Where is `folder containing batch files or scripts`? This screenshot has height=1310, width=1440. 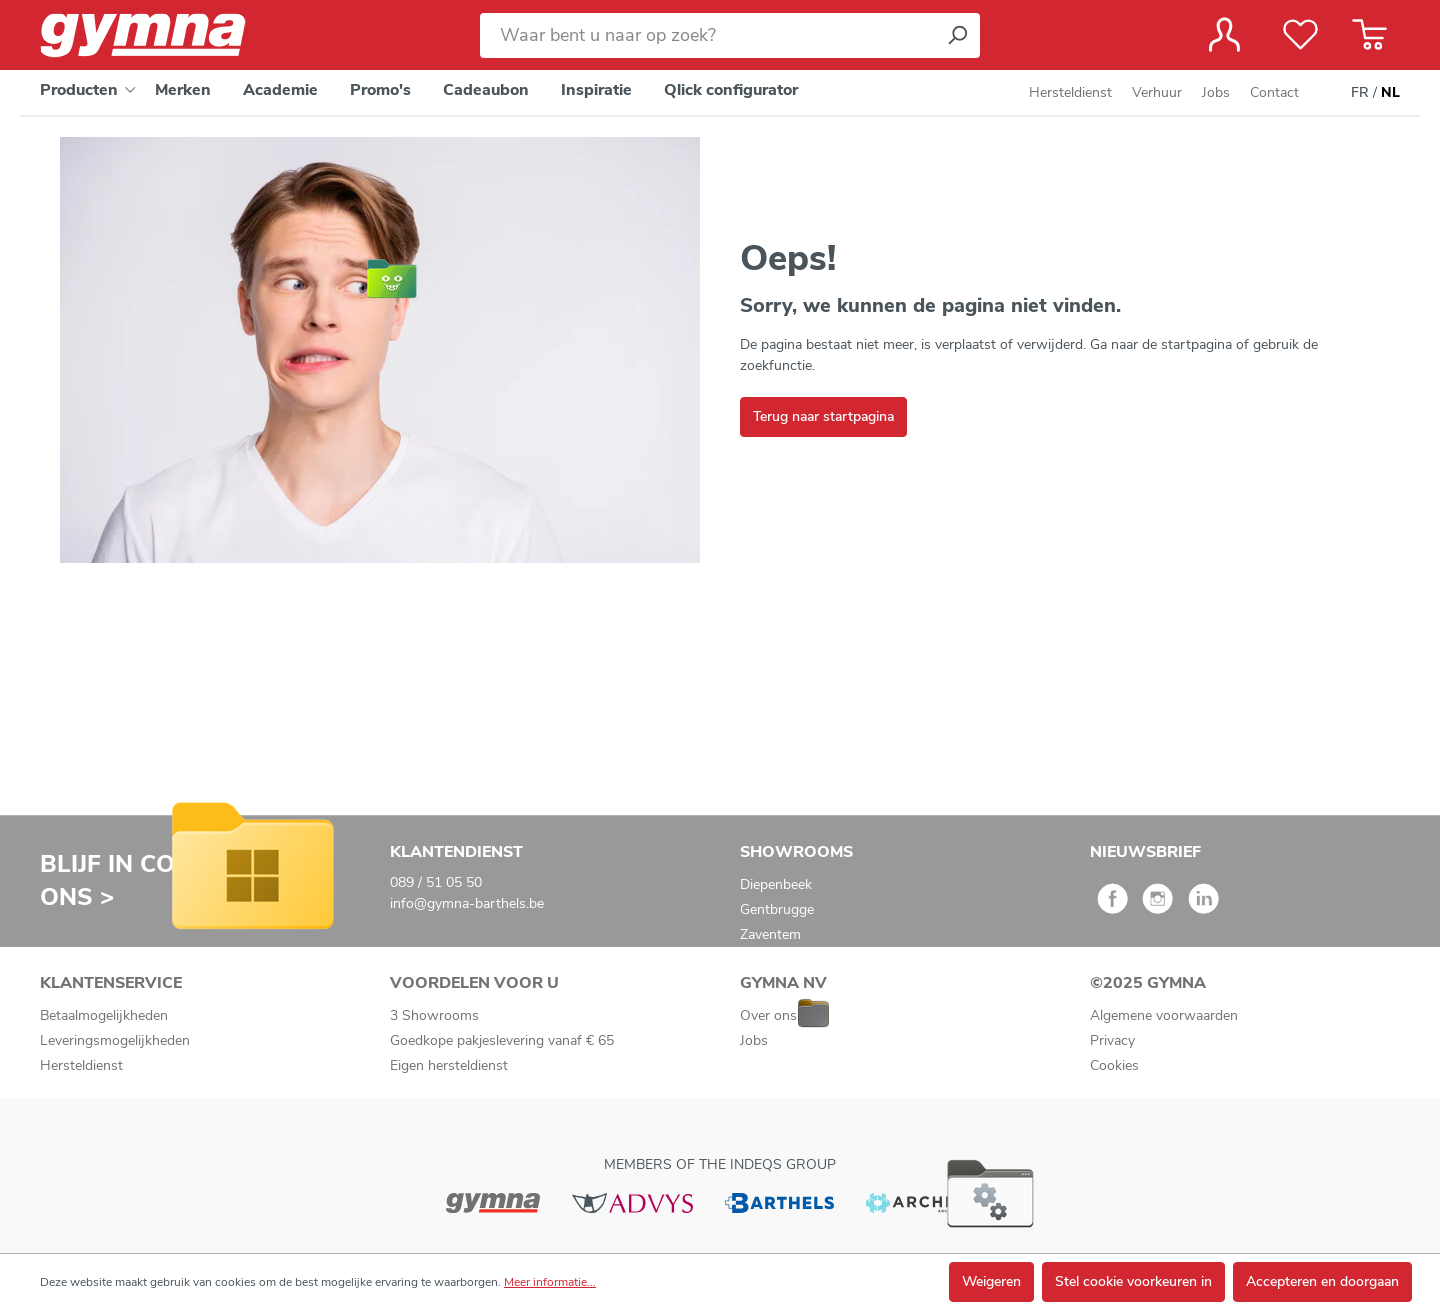
folder containing batch files or scripts is located at coordinates (990, 1196).